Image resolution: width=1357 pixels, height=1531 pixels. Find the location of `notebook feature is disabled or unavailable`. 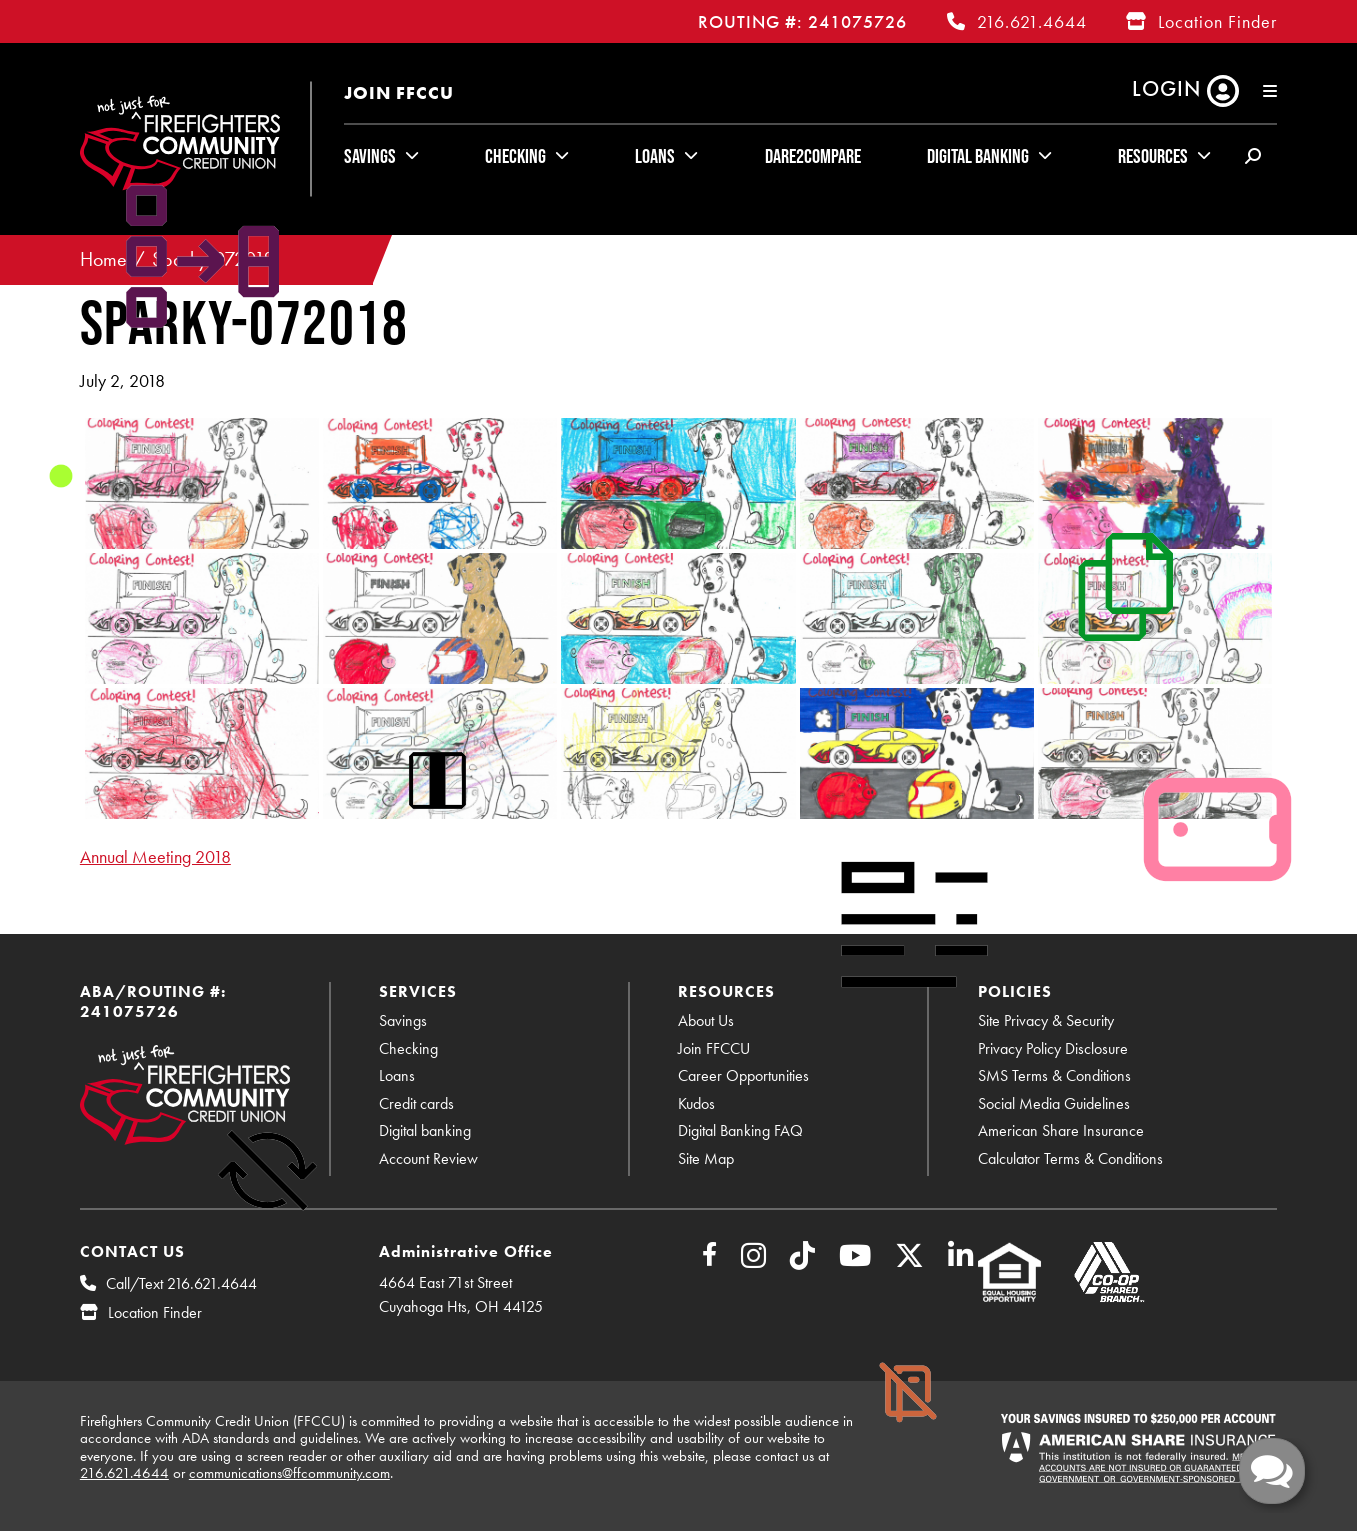

notebook feature is disabled or unavailable is located at coordinates (908, 1391).